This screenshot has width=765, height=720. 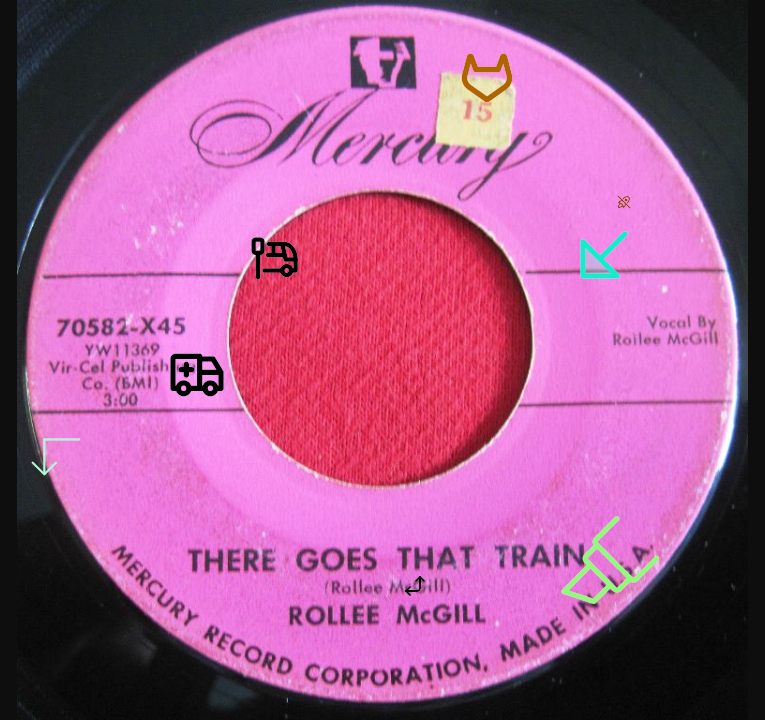 What do you see at coordinates (54, 453) in the screenshot?
I see `go back and down in navigation` at bounding box center [54, 453].